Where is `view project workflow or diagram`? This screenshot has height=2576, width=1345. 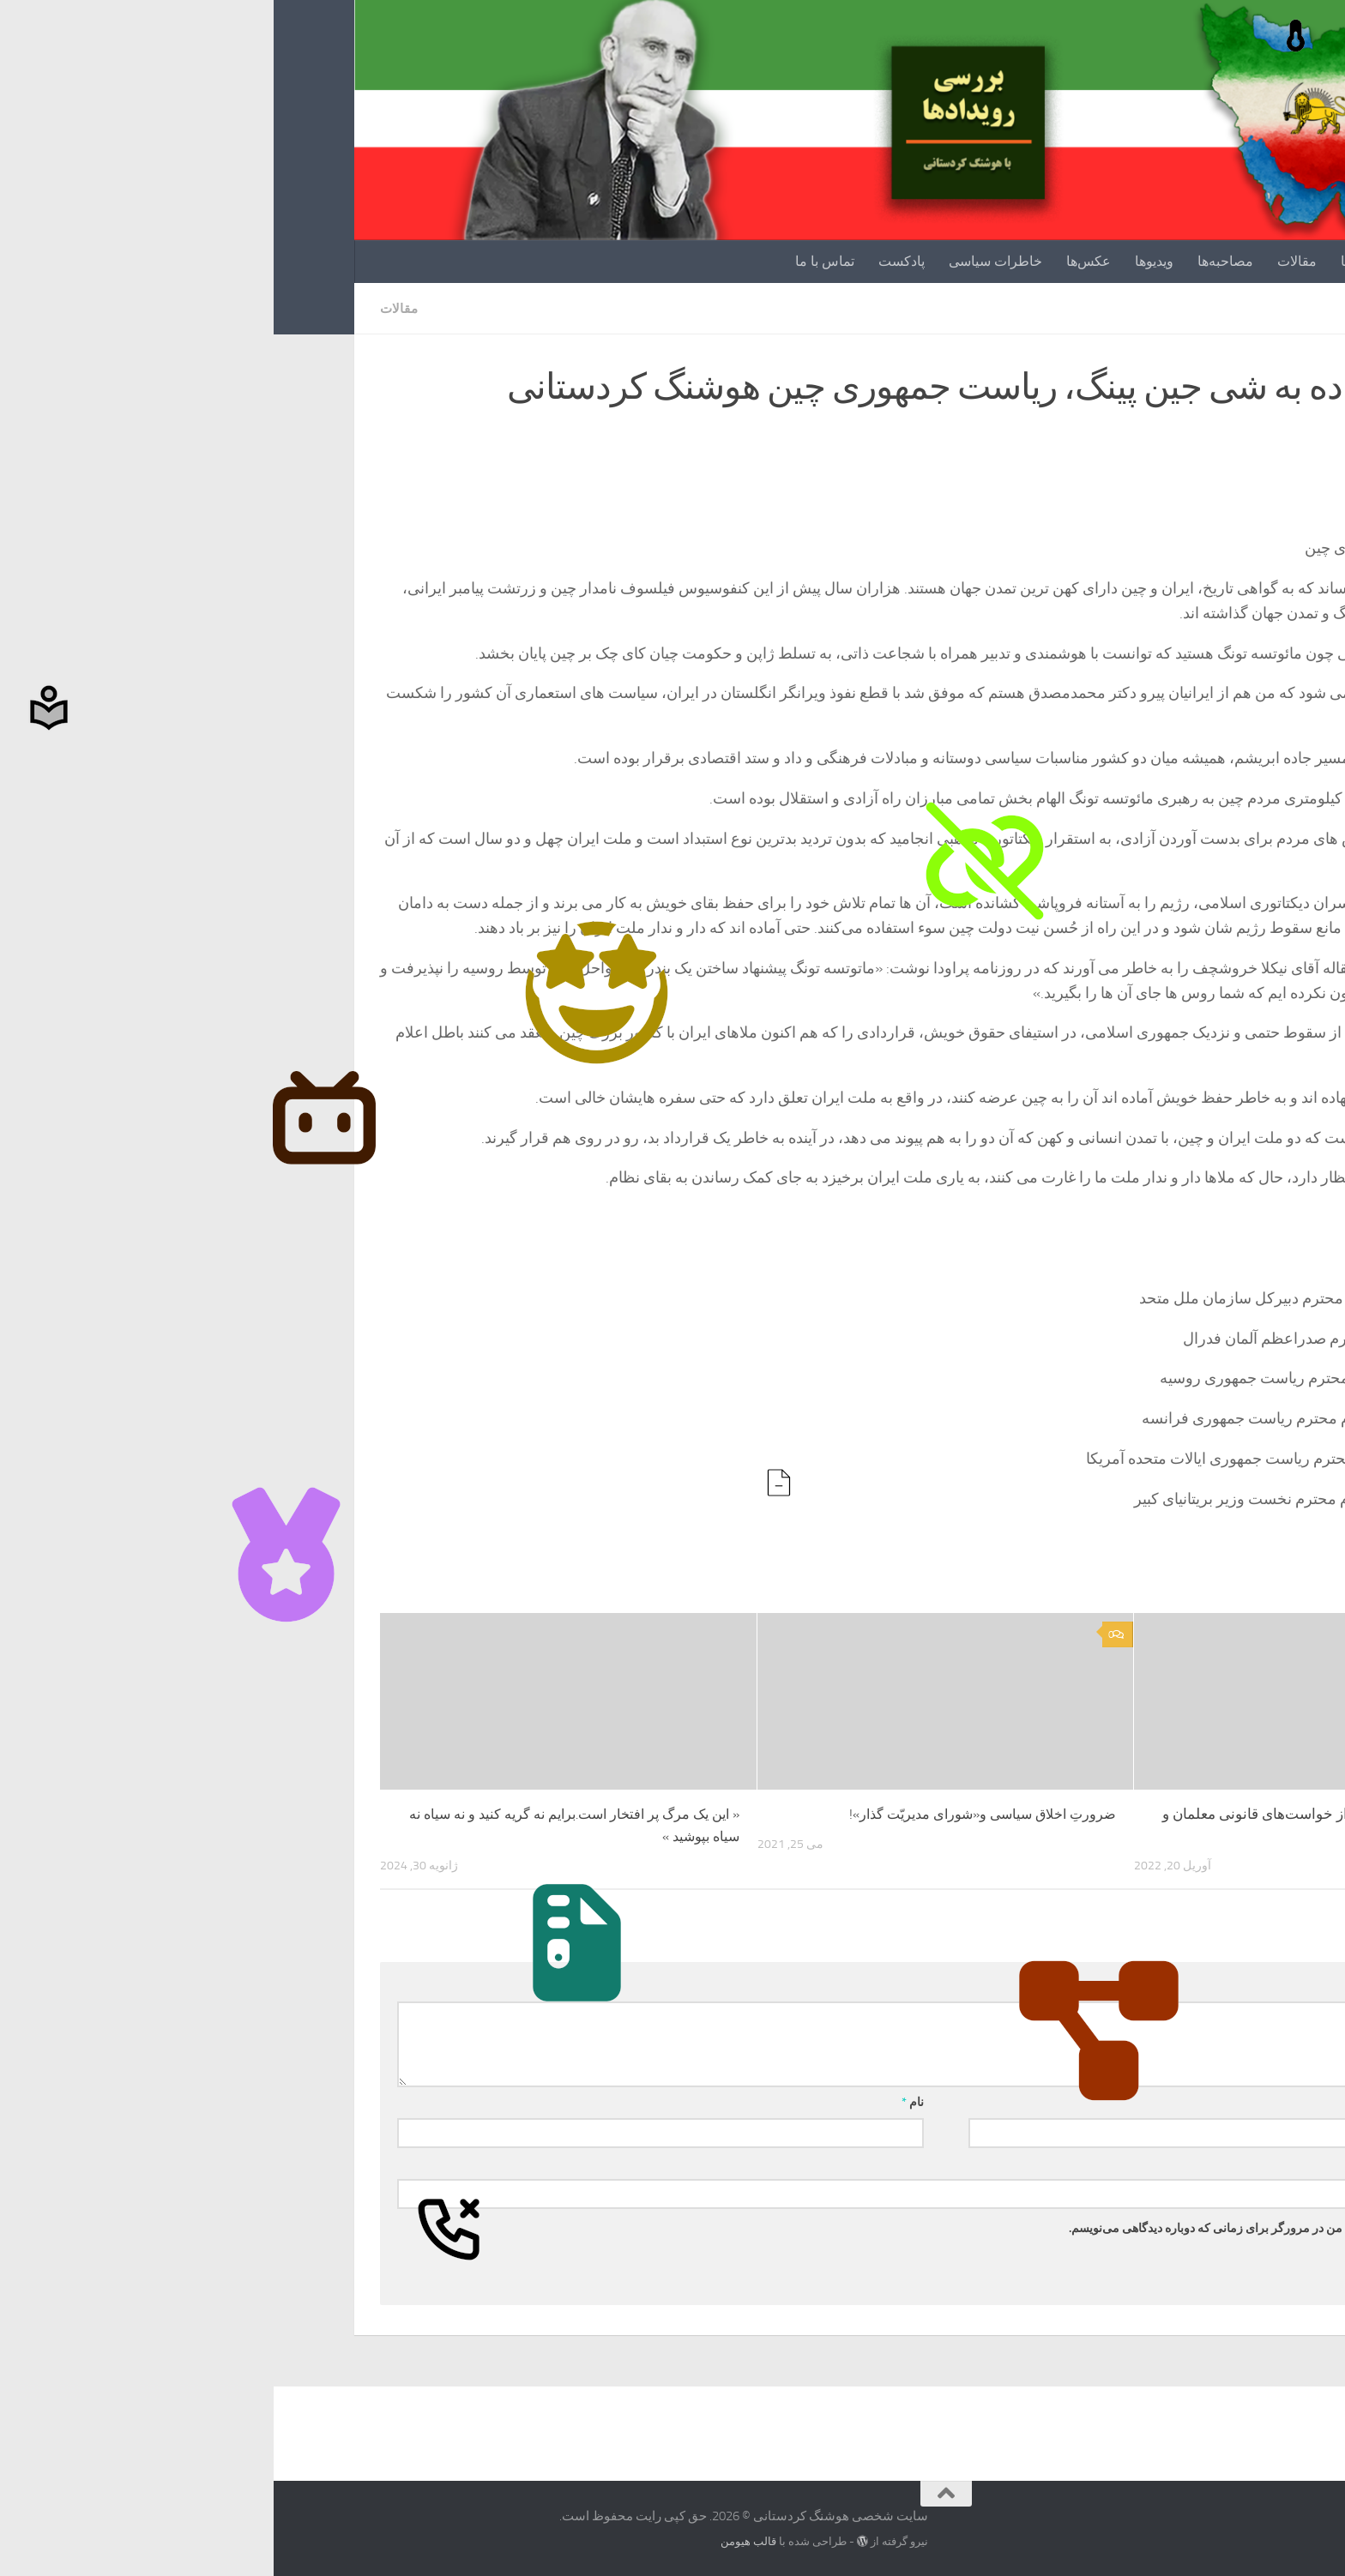
view project workflow or diagram is located at coordinates (1099, 2031).